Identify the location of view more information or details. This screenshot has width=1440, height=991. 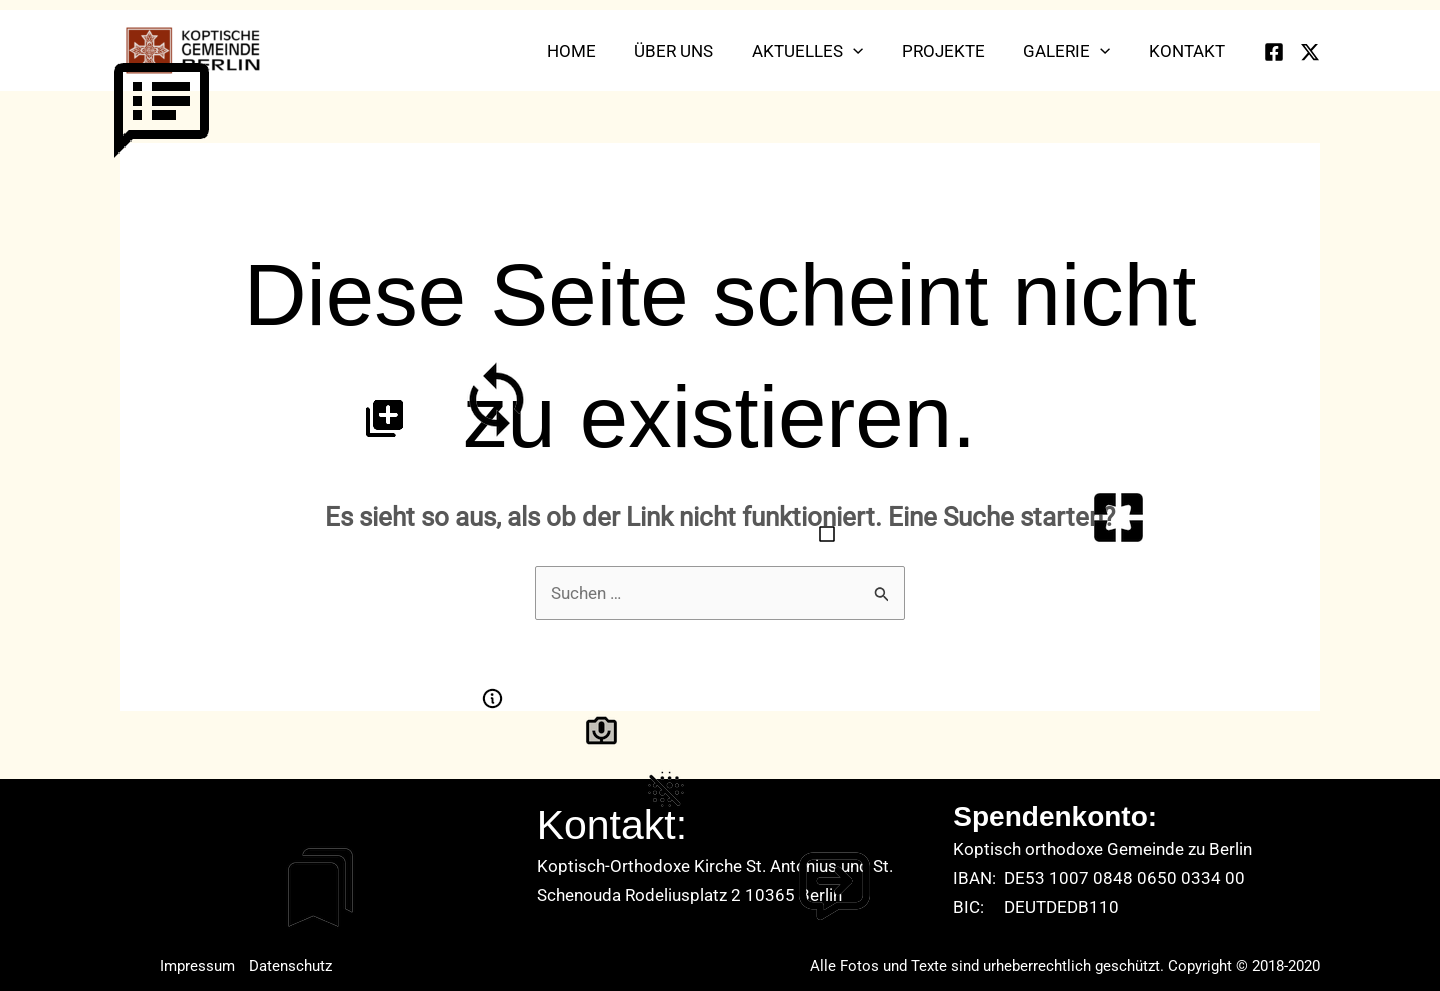
(492, 698).